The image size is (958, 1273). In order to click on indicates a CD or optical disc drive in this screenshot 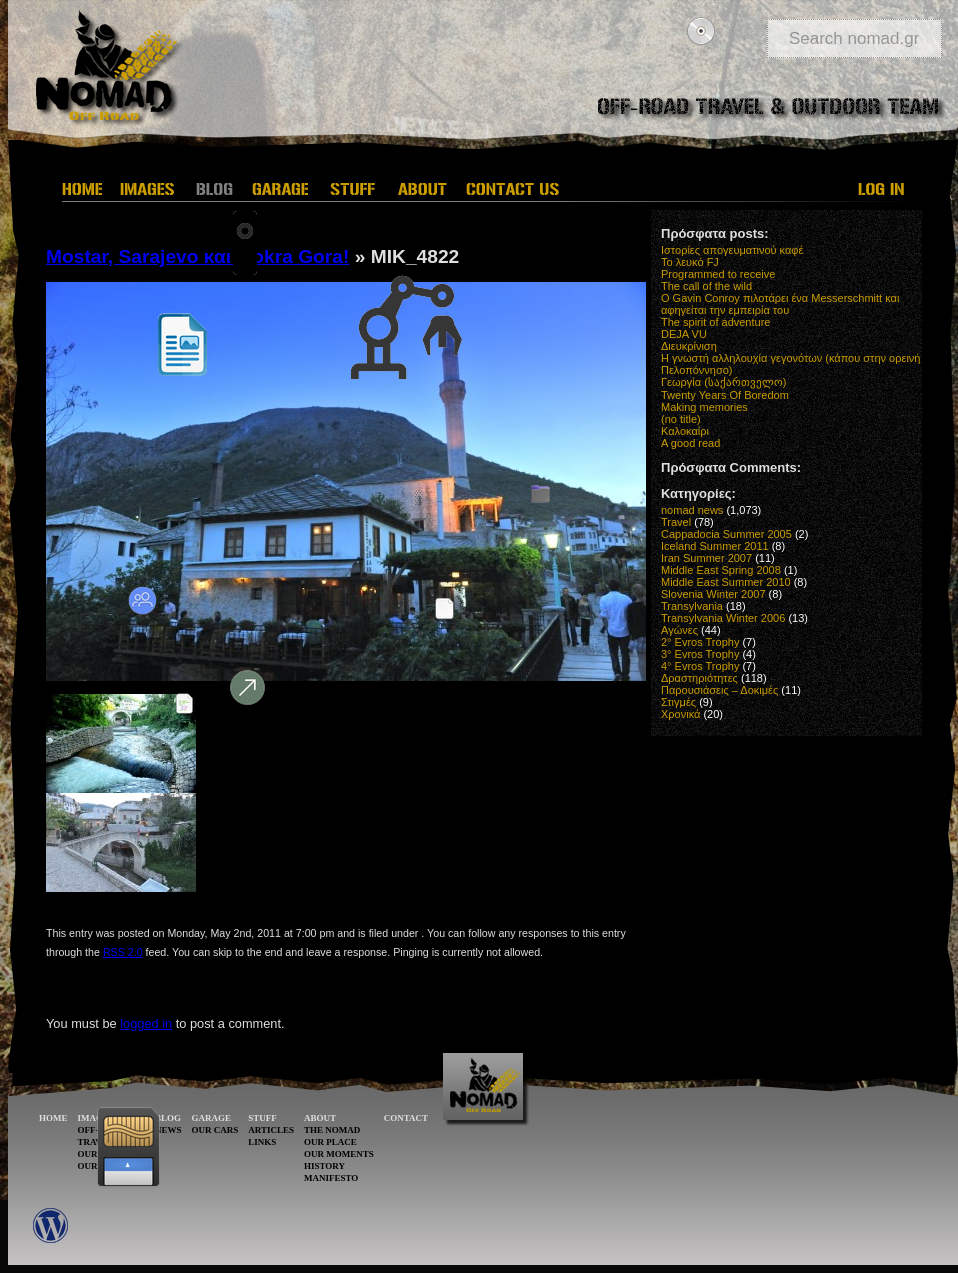, I will do `click(701, 31)`.